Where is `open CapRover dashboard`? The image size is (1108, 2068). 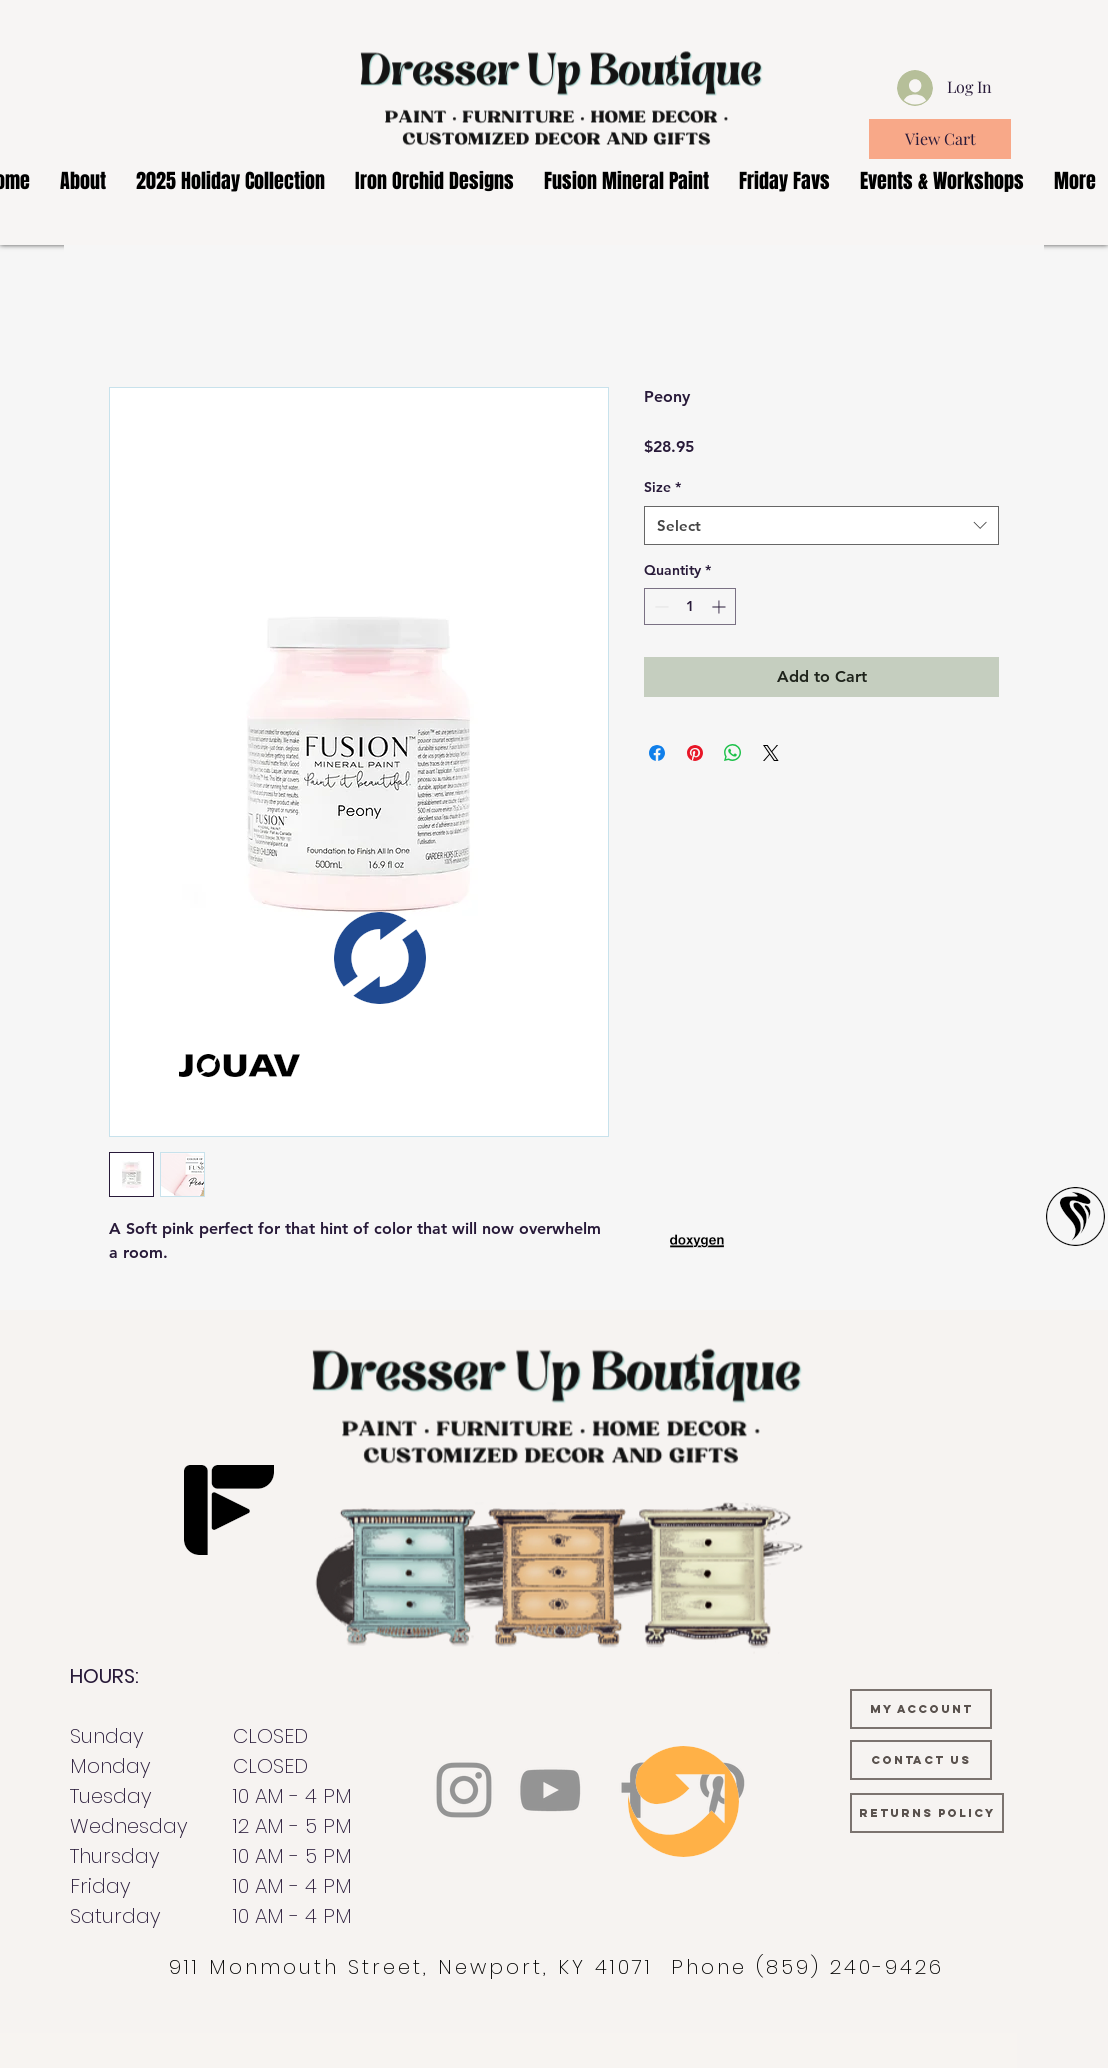 open CapRover dashboard is located at coordinates (1075, 1216).